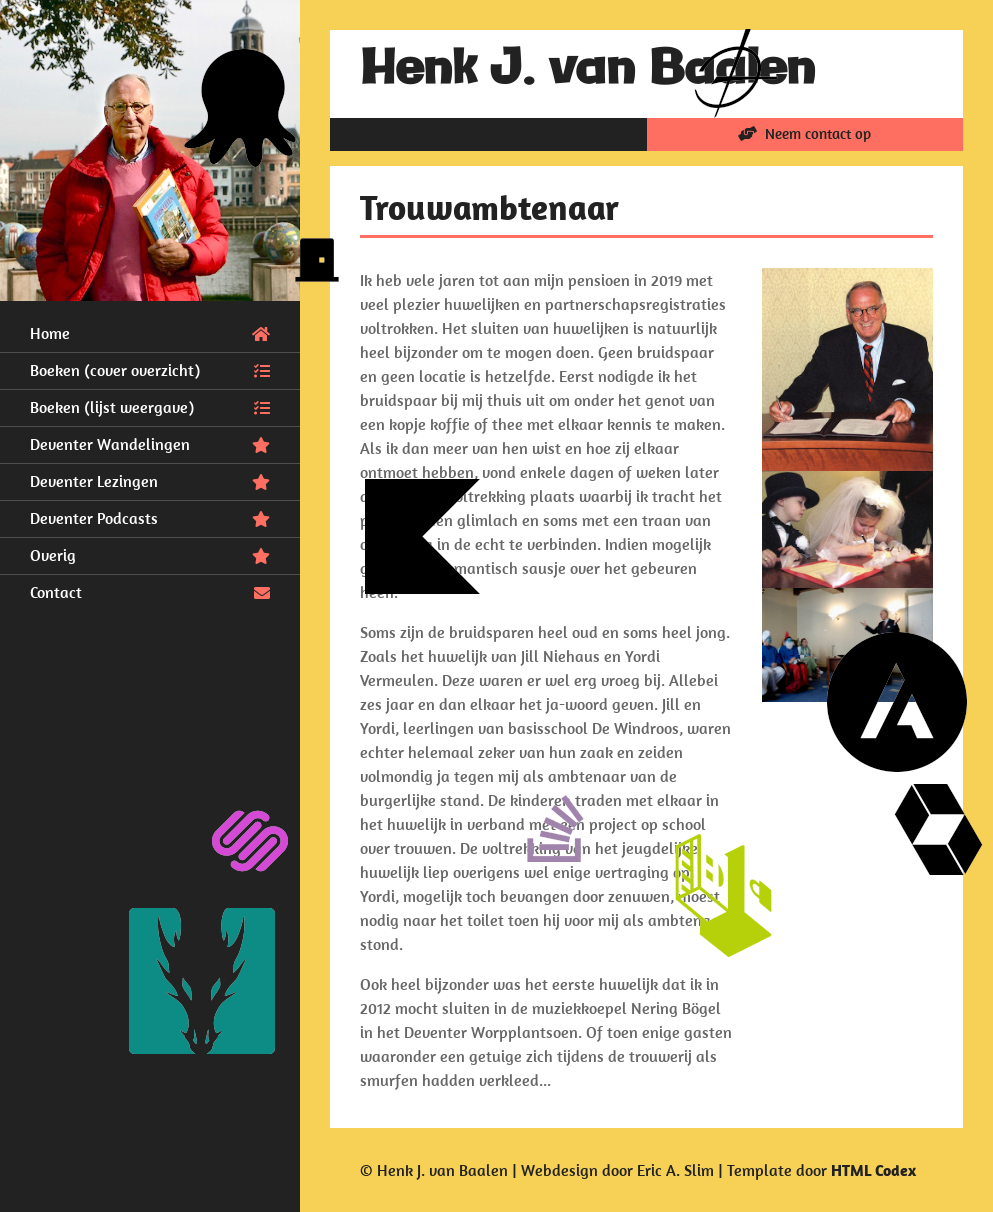 The height and width of the screenshot is (1212, 993). What do you see at coordinates (250, 841) in the screenshot?
I see `visit or link to Squarespace website` at bounding box center [250, 841].